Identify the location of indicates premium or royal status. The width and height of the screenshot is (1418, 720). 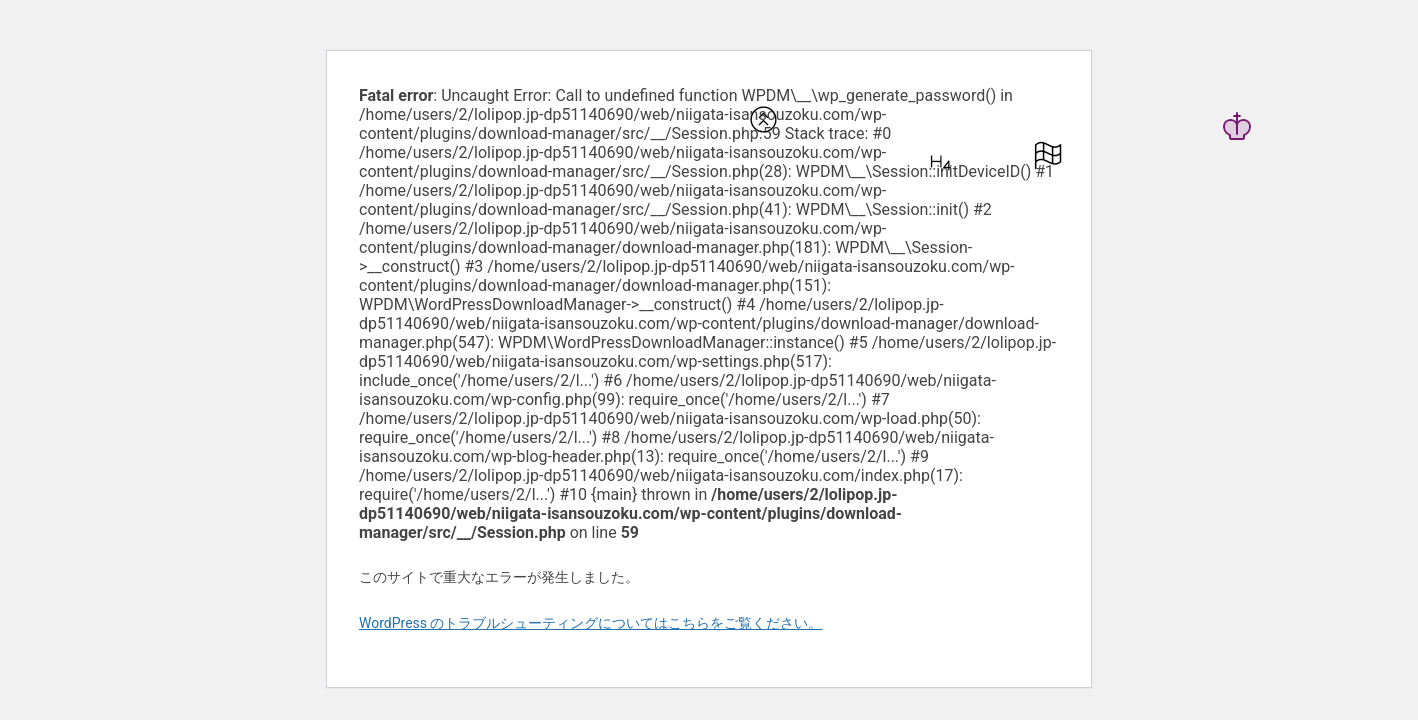
(1237, 128).